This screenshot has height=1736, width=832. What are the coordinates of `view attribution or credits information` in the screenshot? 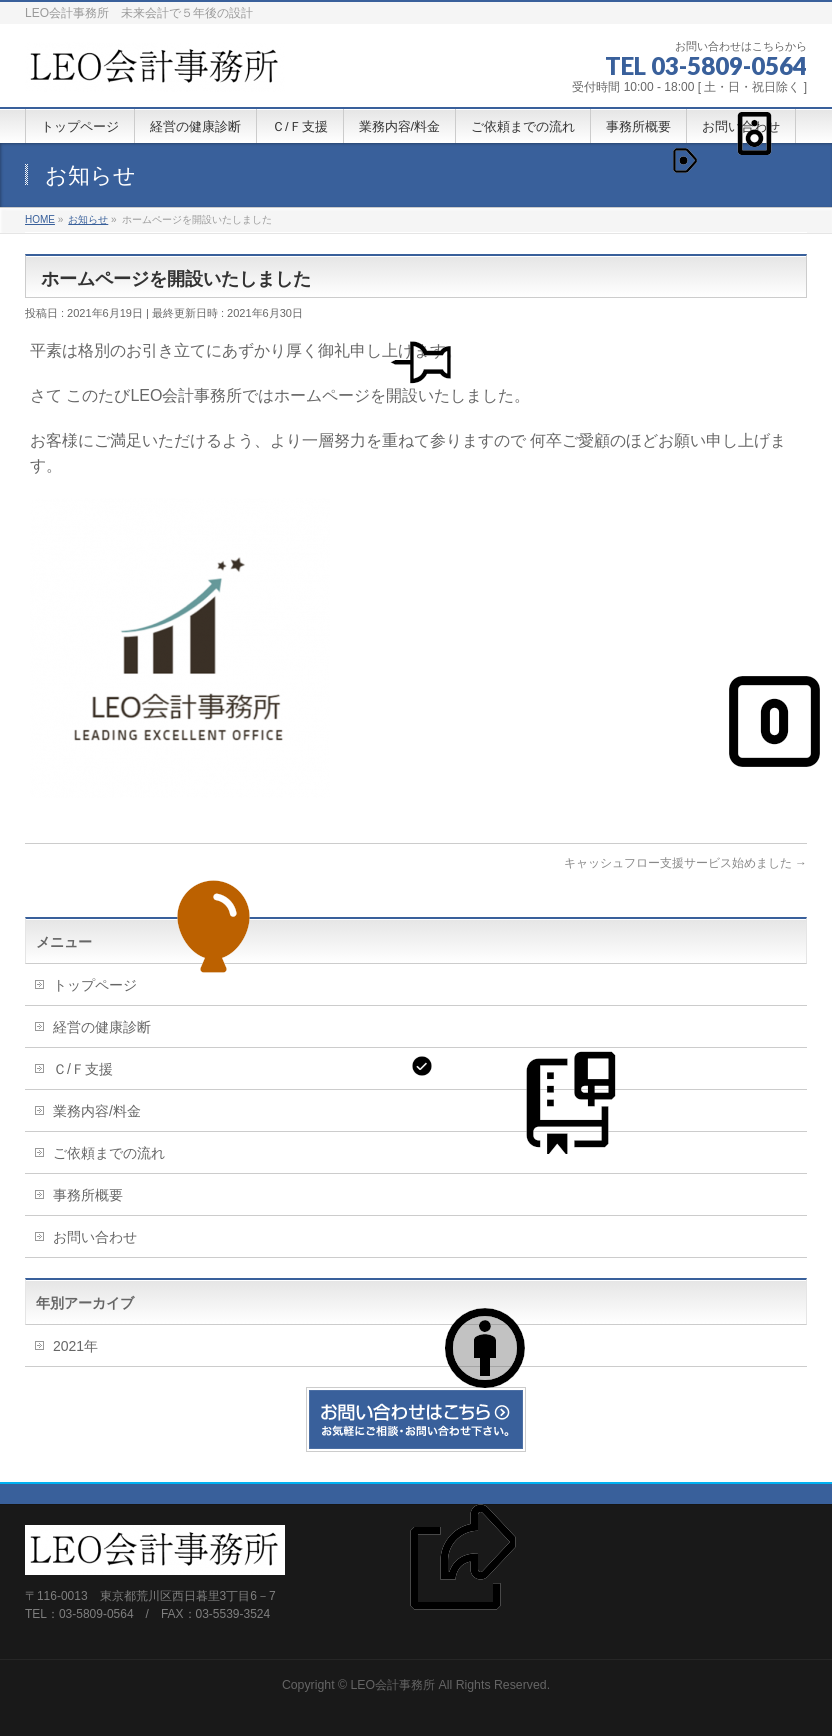 It's located at (485, 1348).